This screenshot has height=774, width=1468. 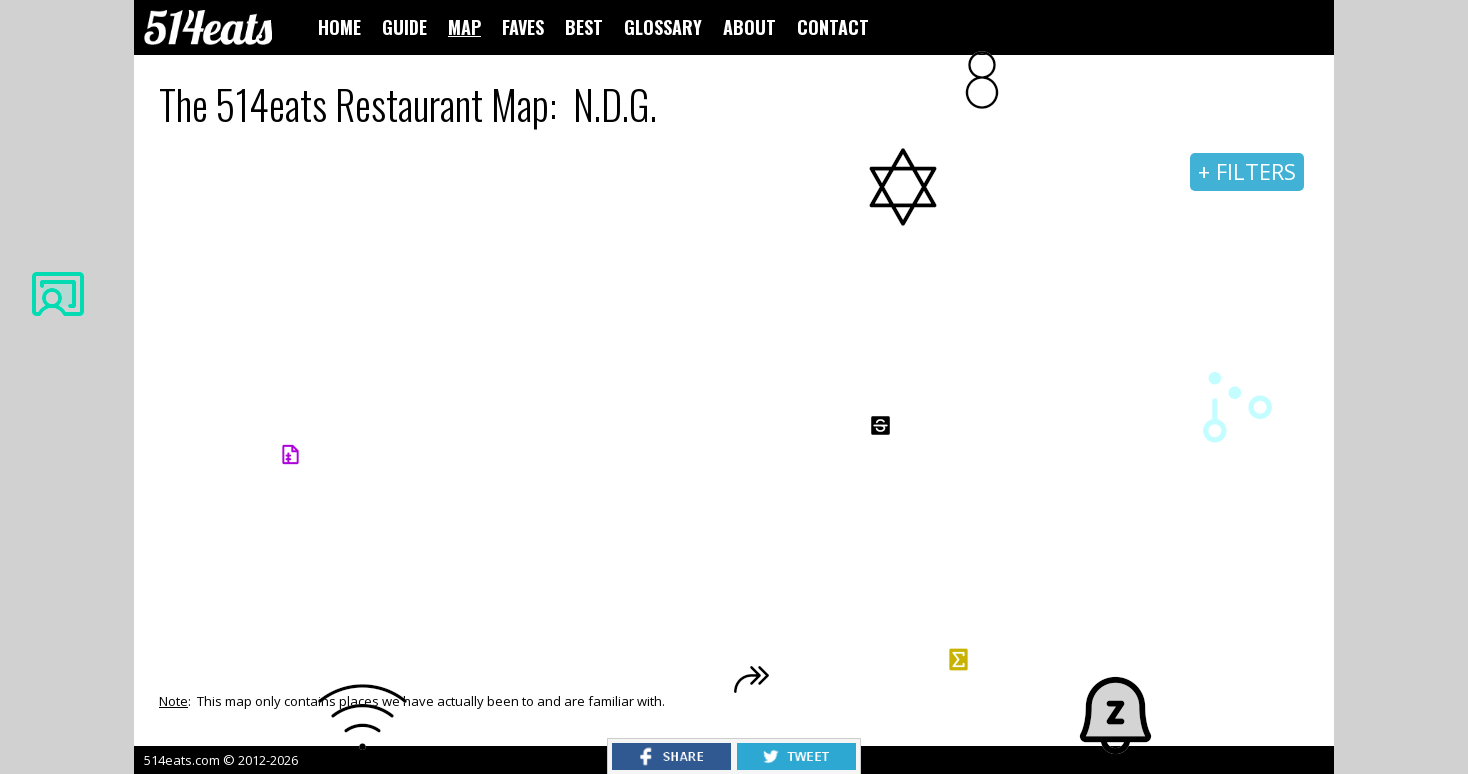 What do you see at coordinates (290, 454) in the screenshot?
I see `access compressed or archived files` at bounding box center [290, 454].